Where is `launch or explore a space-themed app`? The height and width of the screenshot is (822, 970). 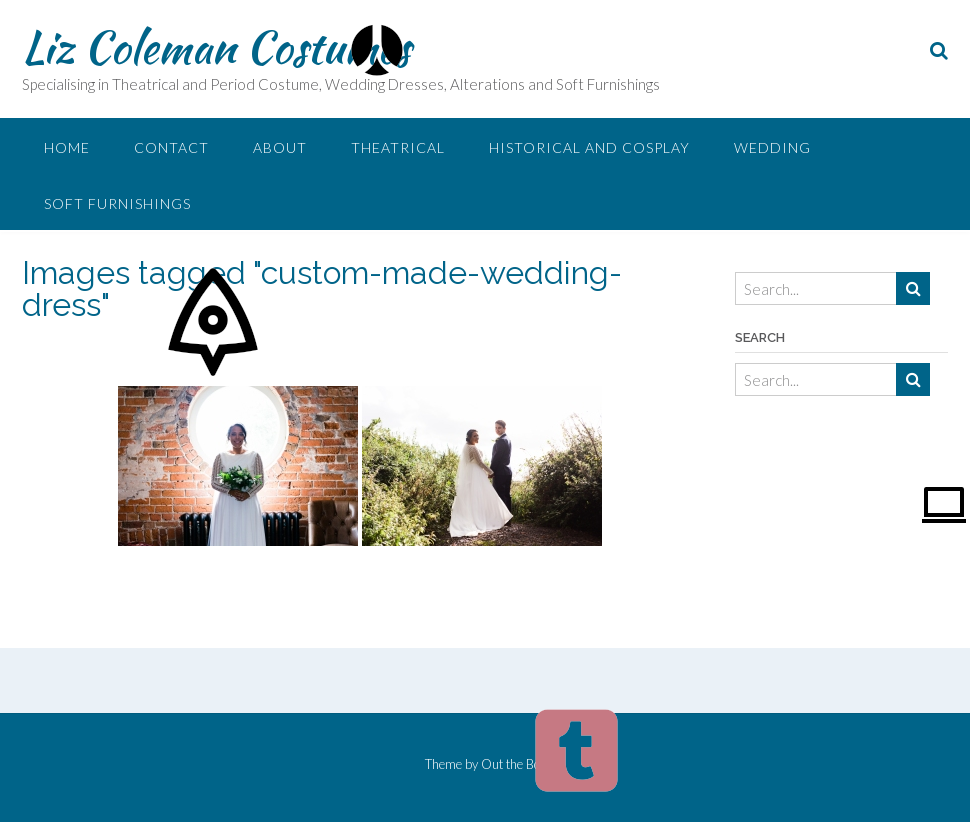
launch or explore a space-themed app is located at coordinates (213, 320).